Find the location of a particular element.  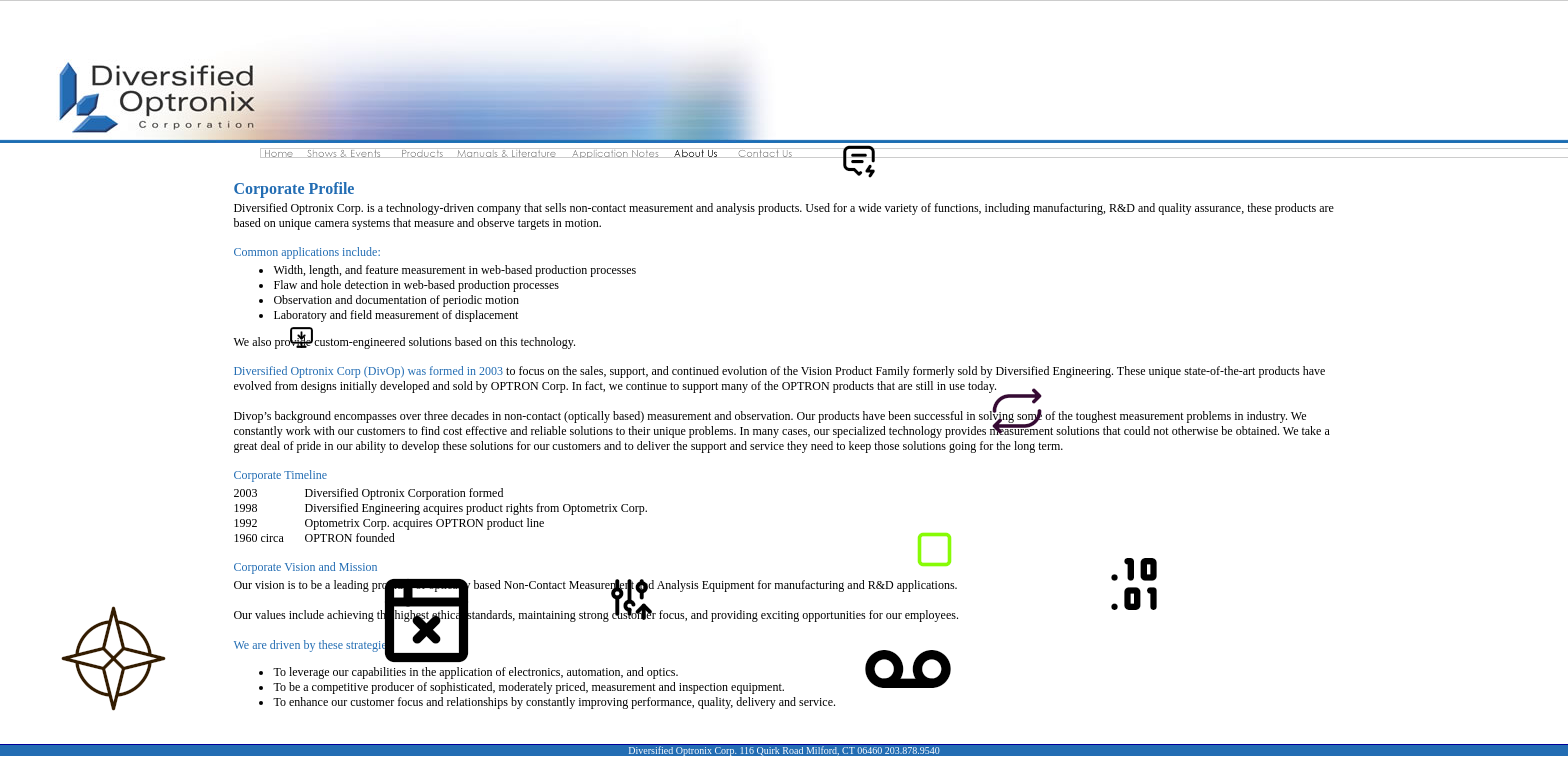

close browser window or tab is located at coordinates (426, 620).